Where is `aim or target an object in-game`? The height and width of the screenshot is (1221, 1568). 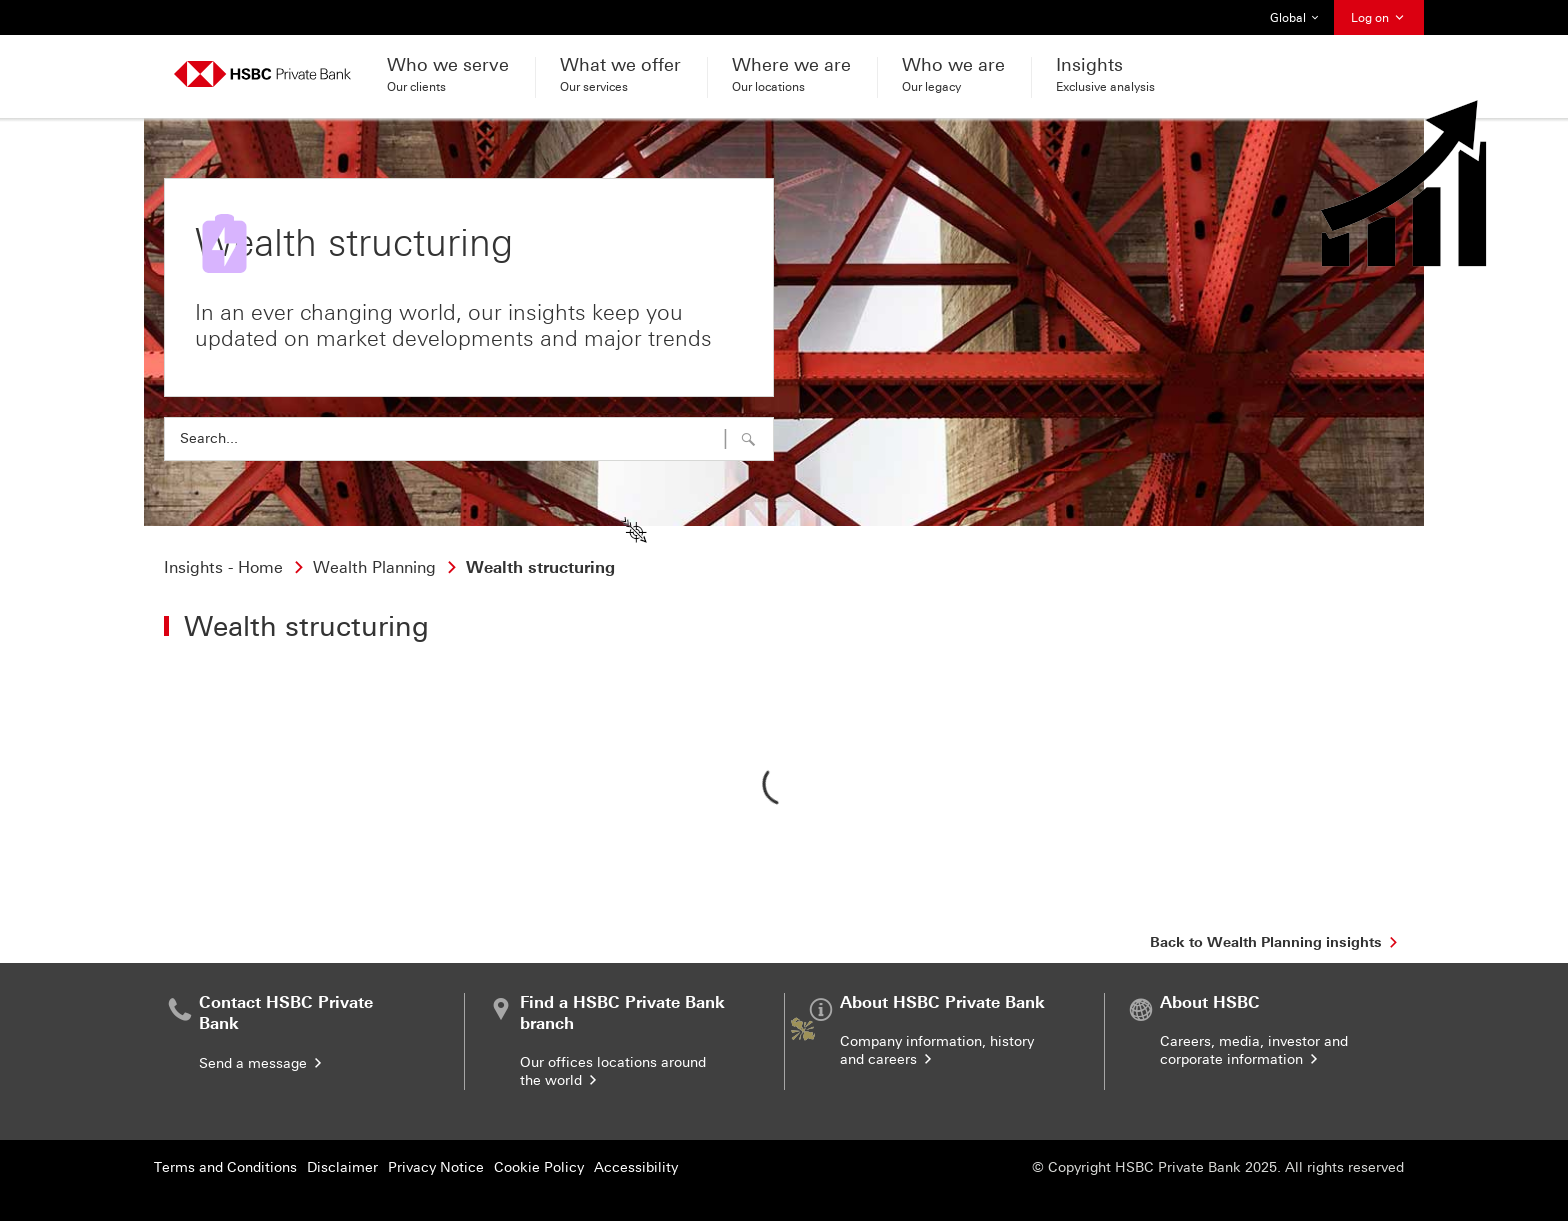
aim or target an object in-game is located at coordinates (634, 530).